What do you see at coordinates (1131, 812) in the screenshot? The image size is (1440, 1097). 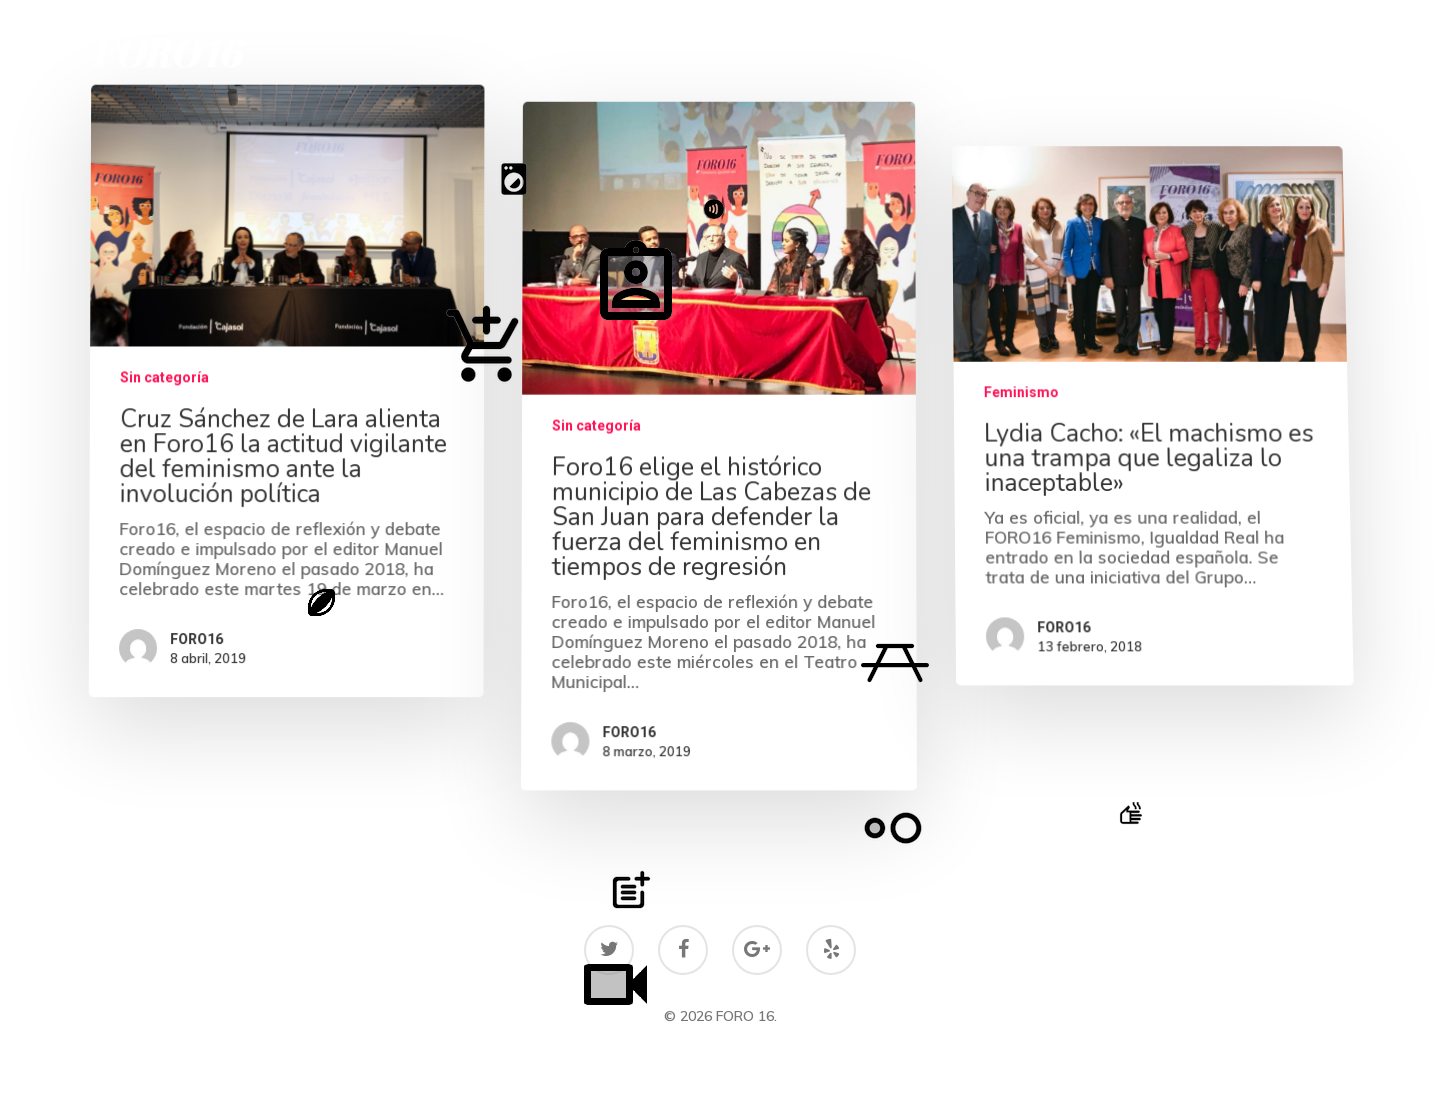 I see `indicates hand dryer available` at bounding box center [1131, 812].